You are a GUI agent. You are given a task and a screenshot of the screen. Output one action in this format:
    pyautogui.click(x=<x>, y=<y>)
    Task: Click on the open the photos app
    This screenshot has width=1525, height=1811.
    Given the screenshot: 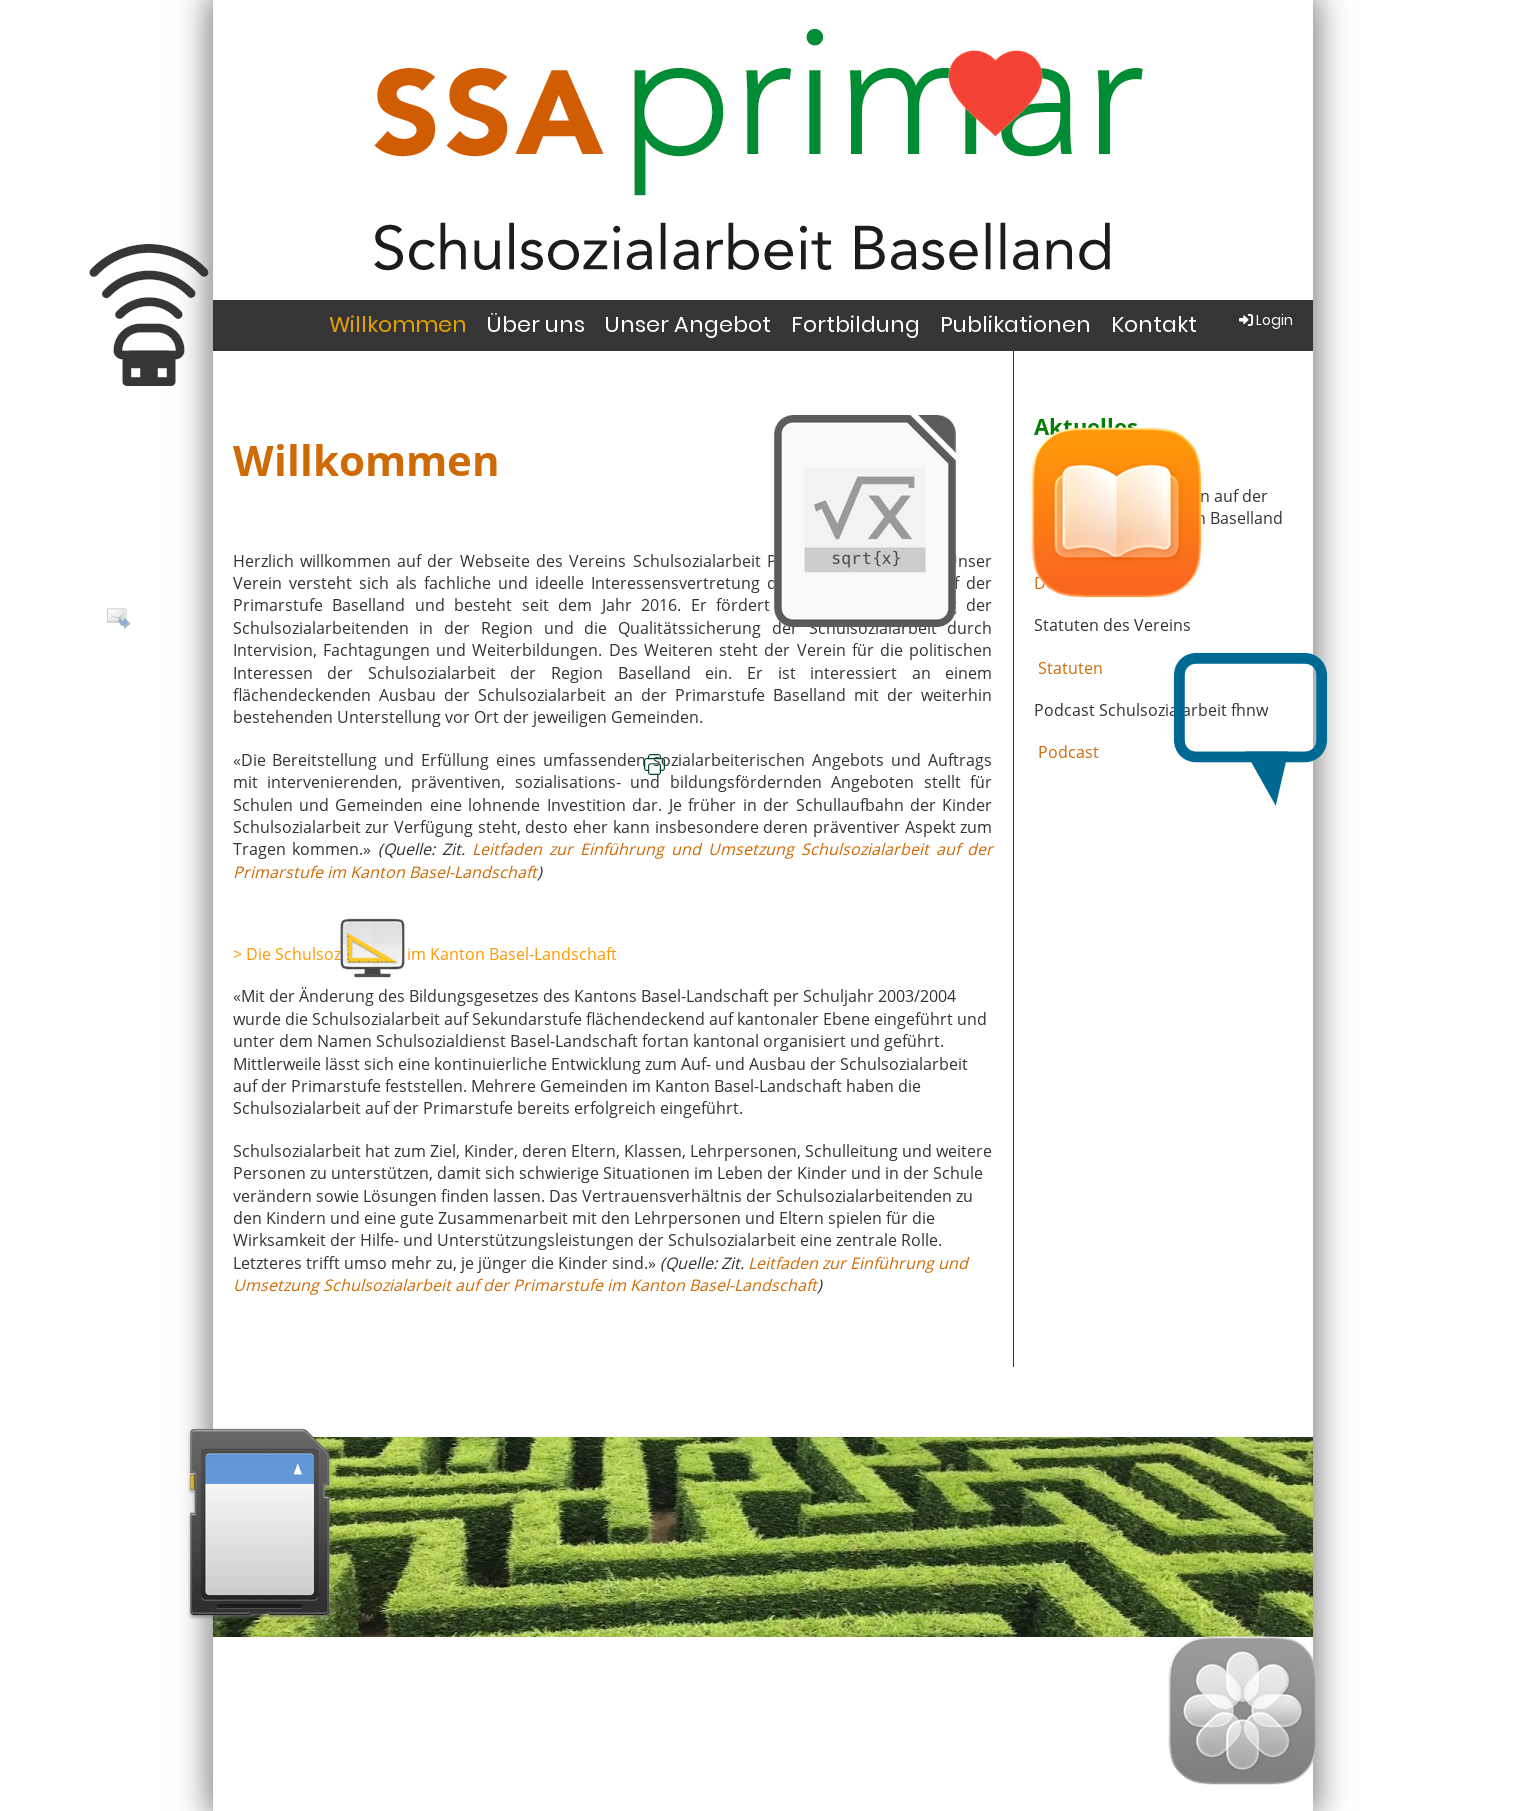 What is the action you would take?
    pyautogui.click(x=1242, y=1710)
    